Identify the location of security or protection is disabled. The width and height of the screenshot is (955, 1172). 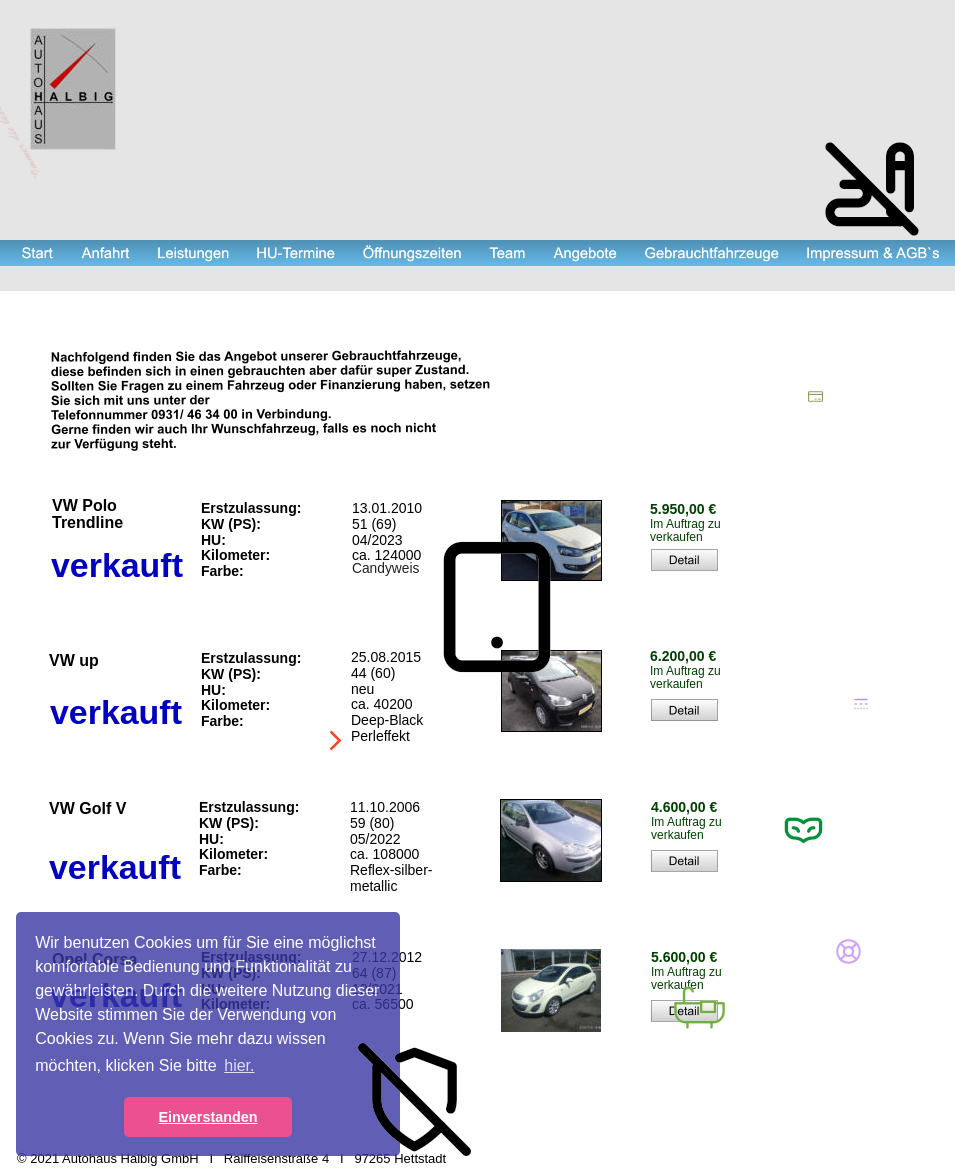
(414, 1099).